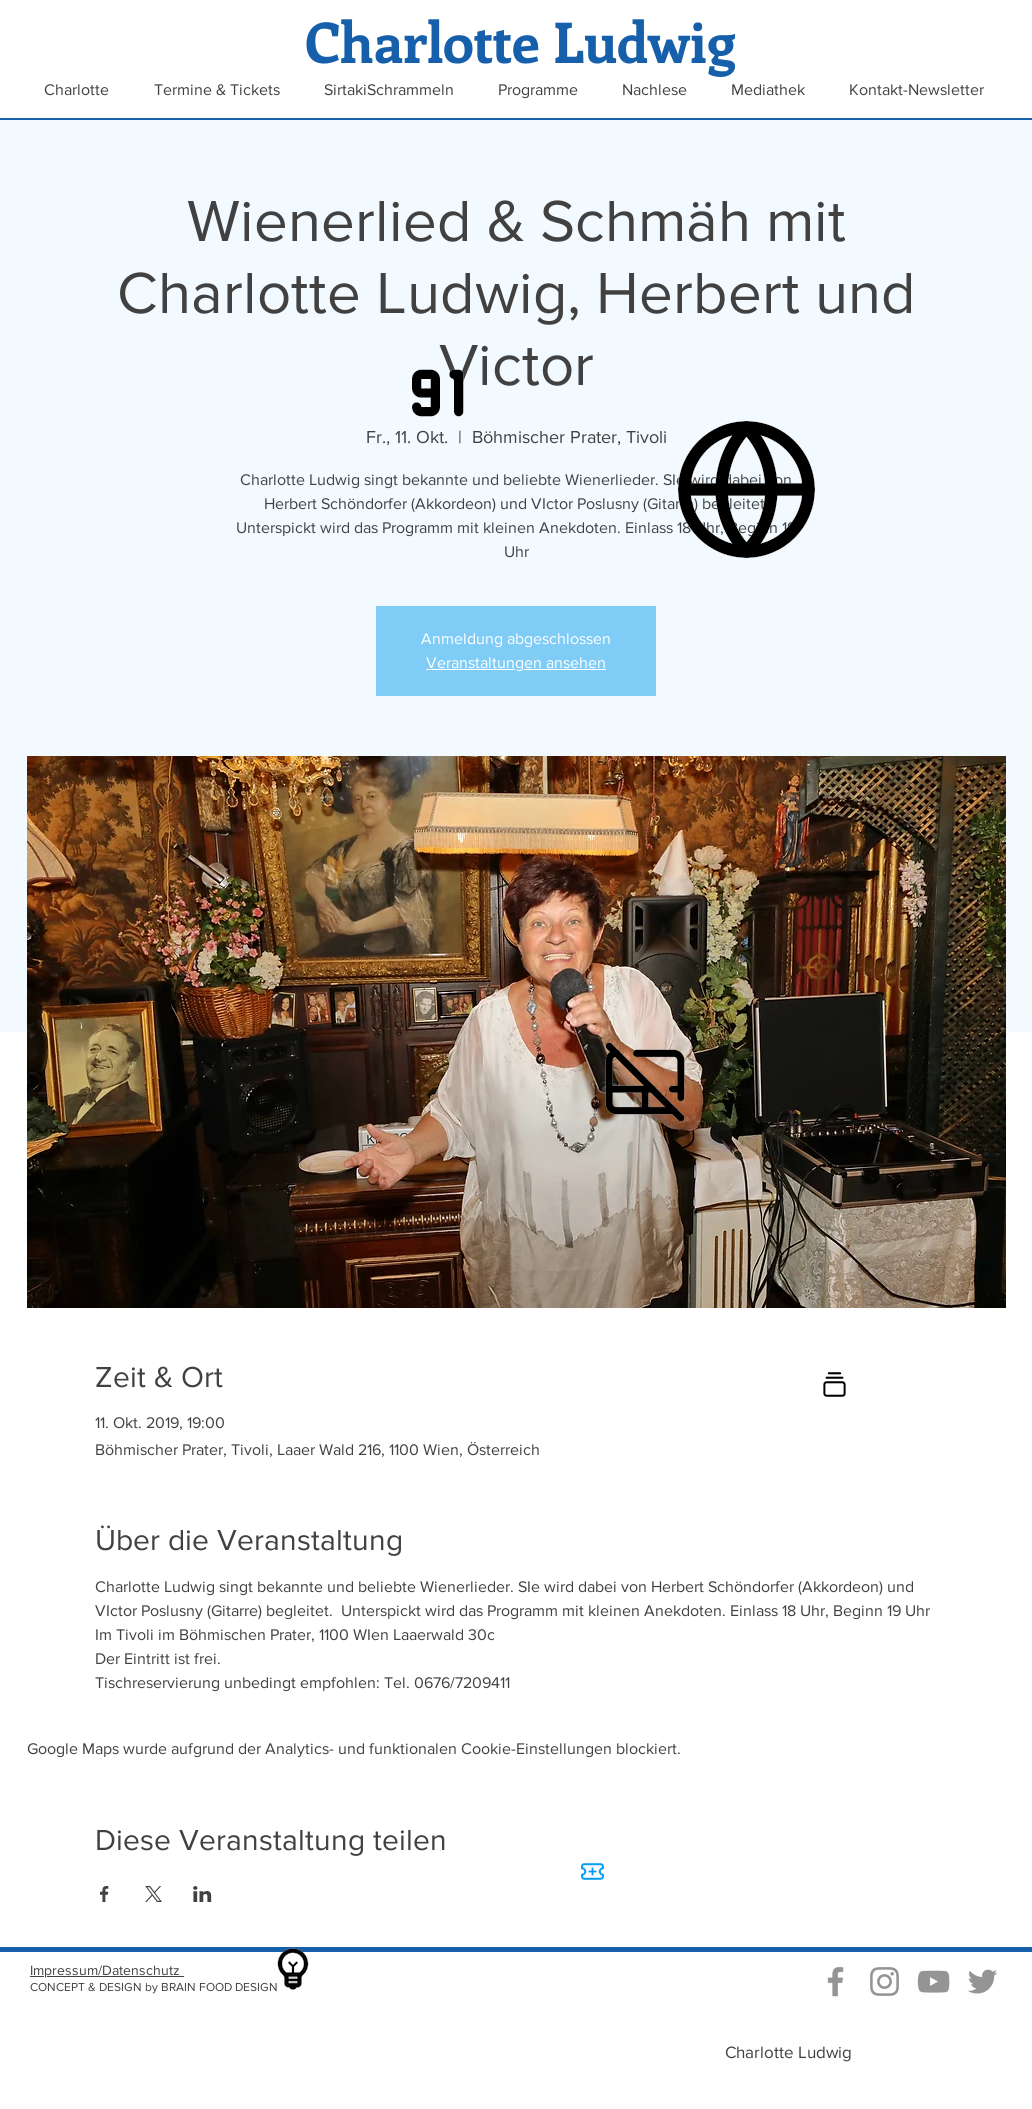 This screenshot has height=2109, width=1032. I want to click on indicates 91 unread notifications or items, so click(440, 393).